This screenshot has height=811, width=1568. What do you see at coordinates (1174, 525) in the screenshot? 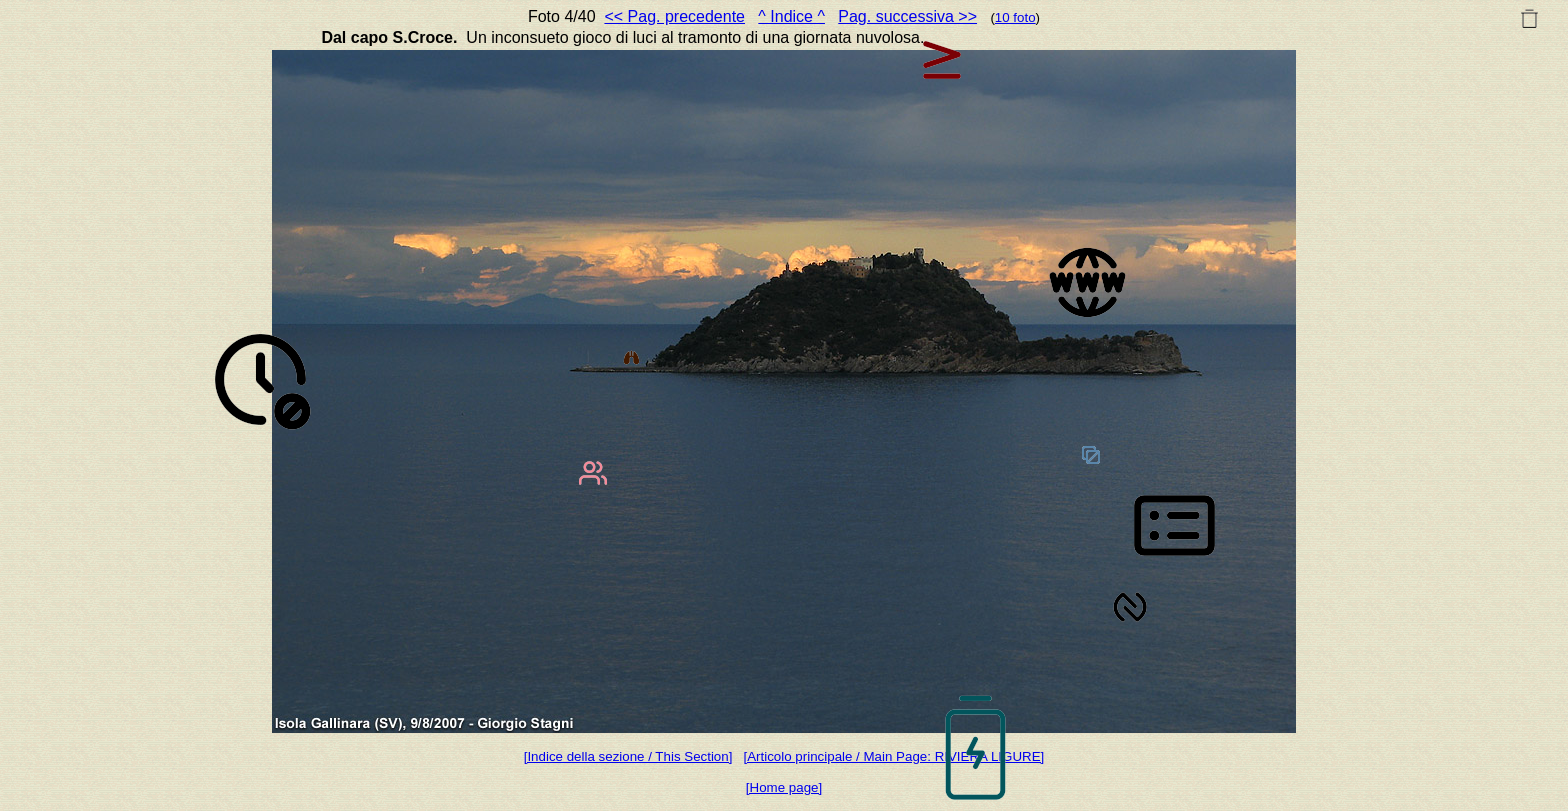
I see `view list details or summary` at bounding box center [1174, 525].